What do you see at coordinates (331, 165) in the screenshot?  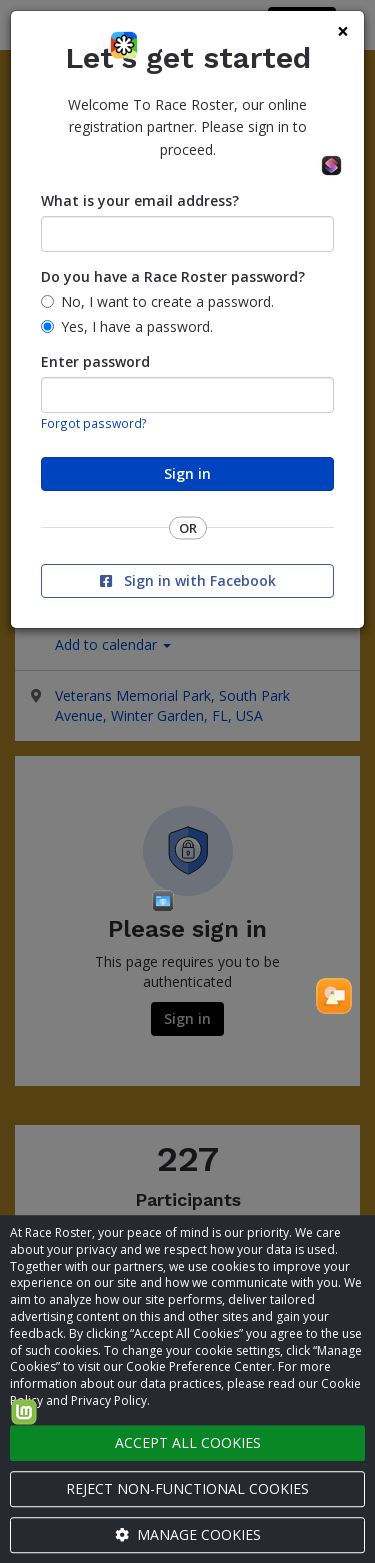 I see `open the shortcuts app` at bounding box center [331, 165].